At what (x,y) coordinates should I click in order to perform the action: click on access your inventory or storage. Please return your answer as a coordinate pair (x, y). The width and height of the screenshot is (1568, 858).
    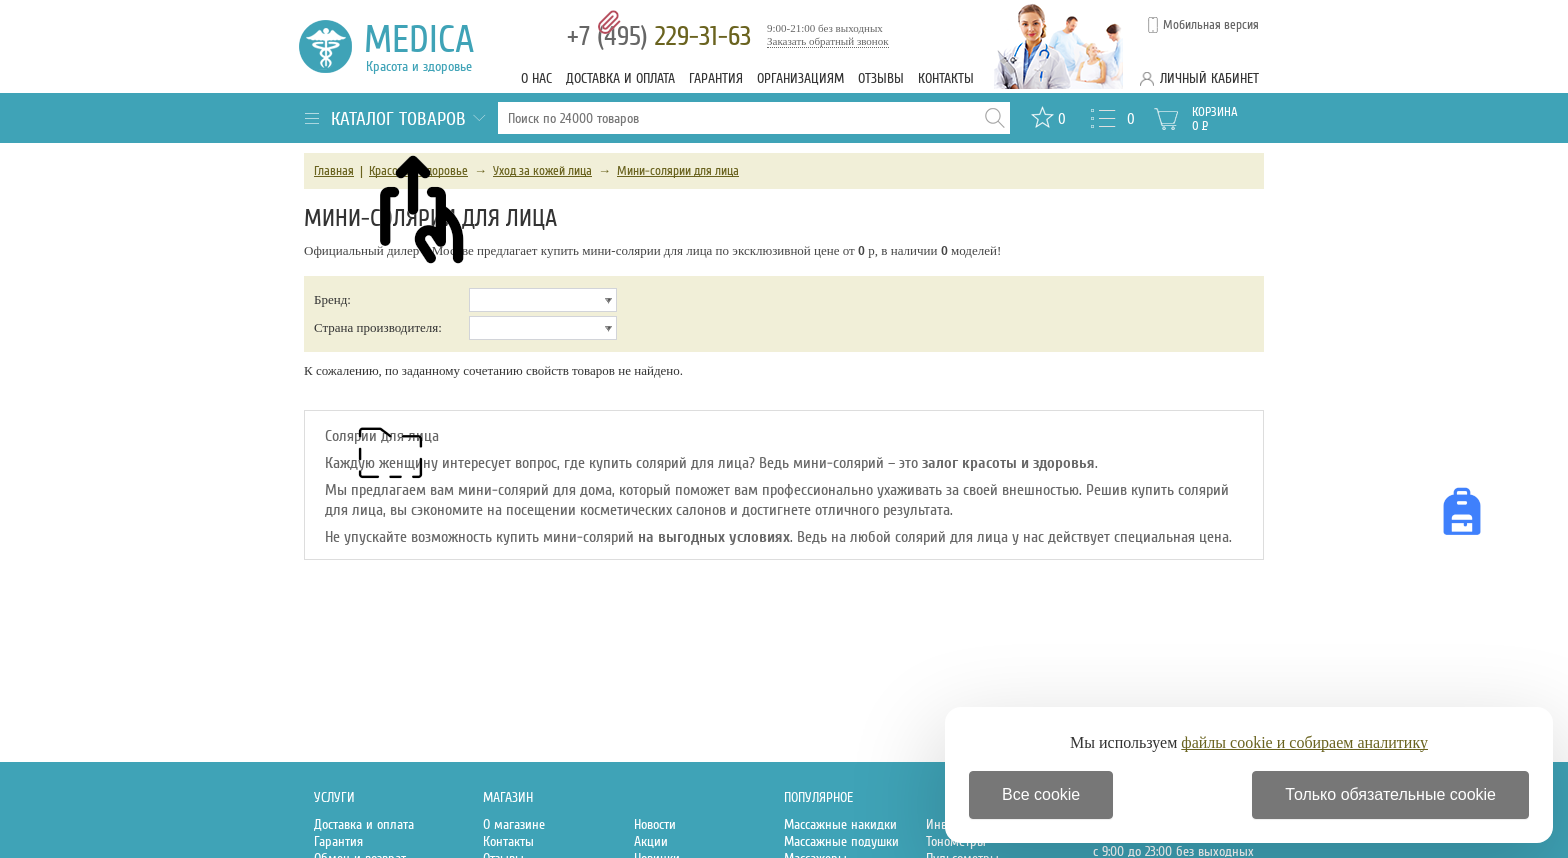
    Looking at the image, I should click on (1462, 513).